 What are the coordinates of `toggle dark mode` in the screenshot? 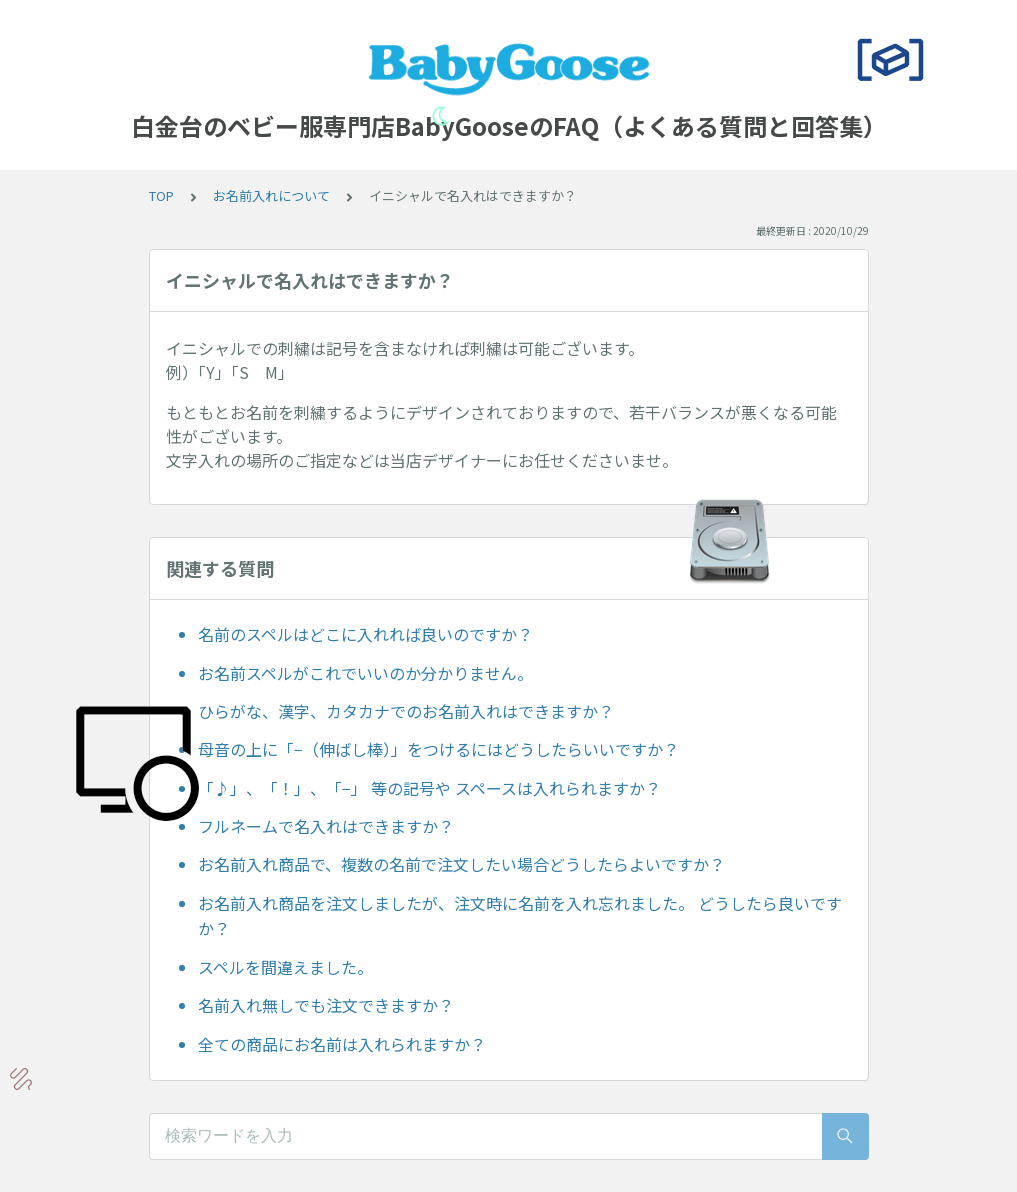 It's located at (442, 116).